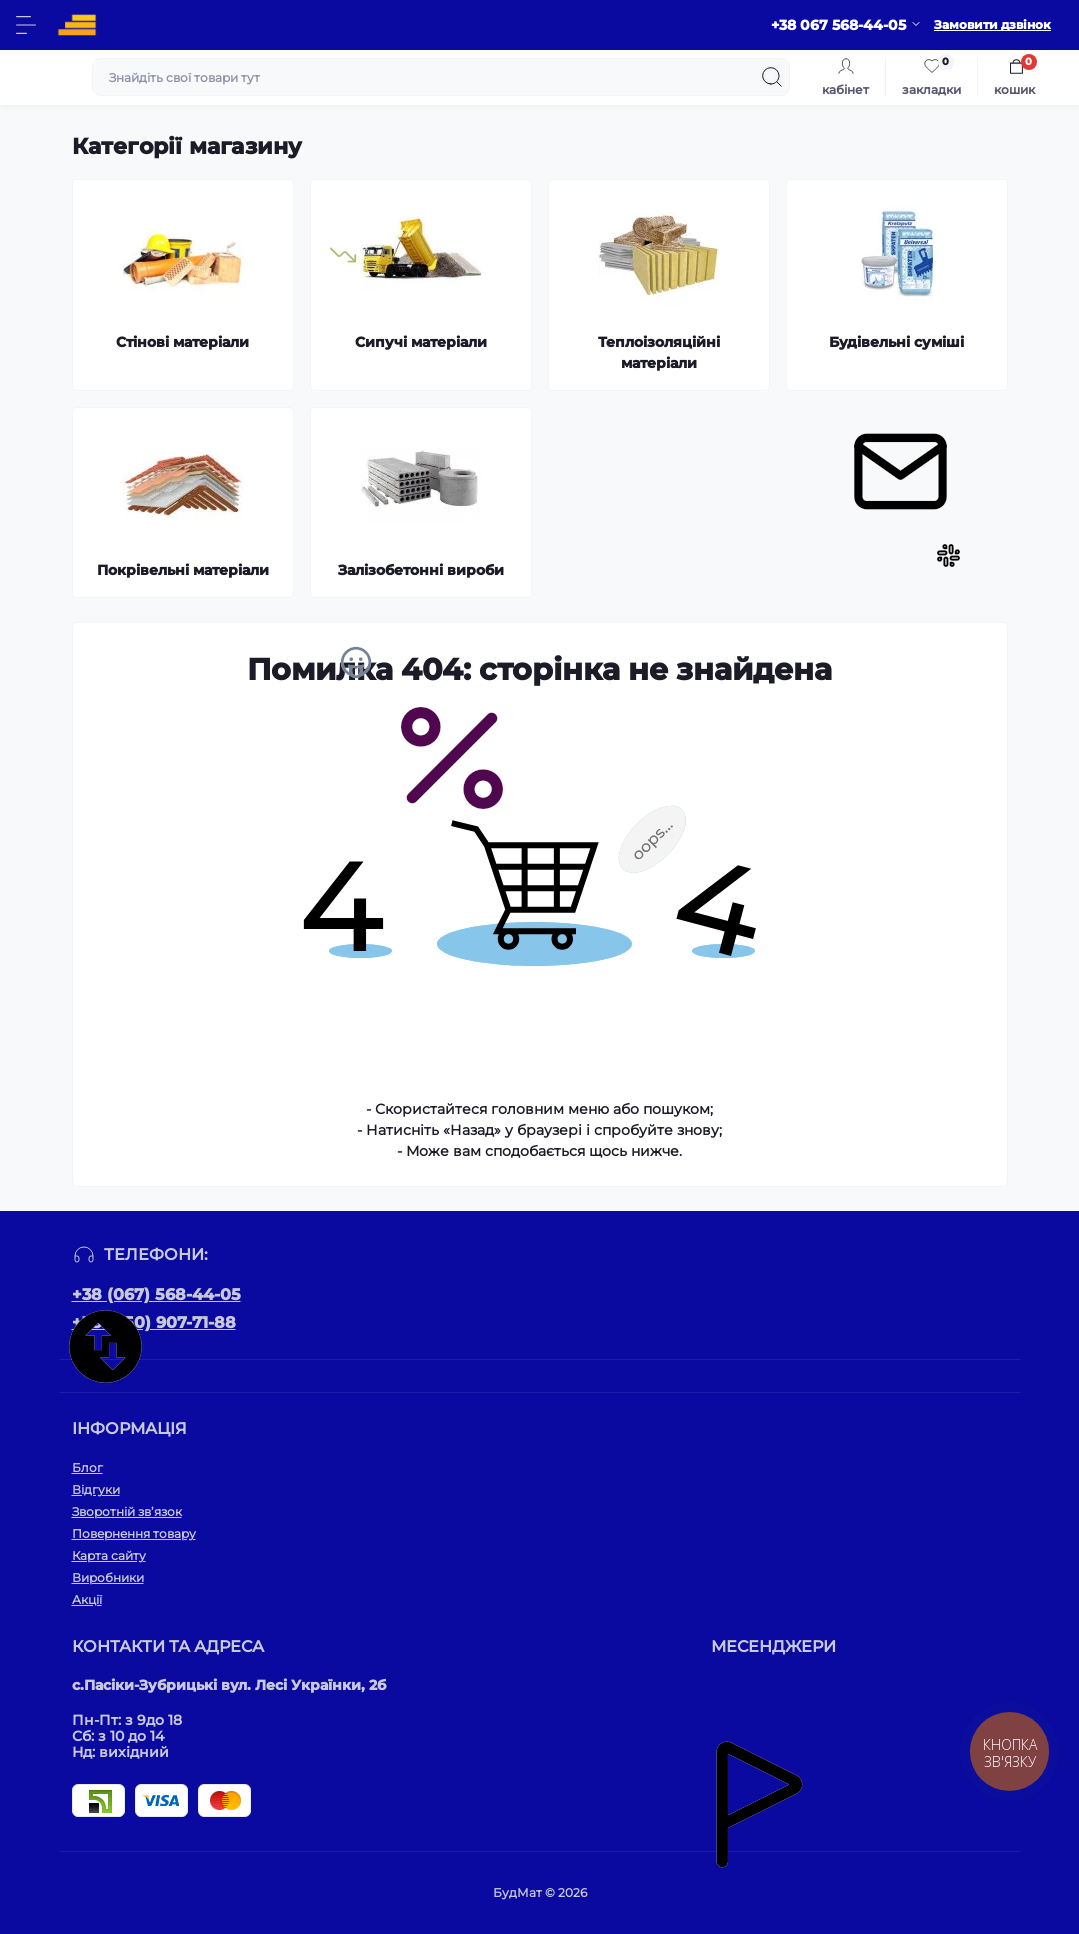 This screenshot has width=1079, height=1934. Describe the element at coordinates (105, 1346) in the screenshot. I see `swap or reorder items vertically` at that location.